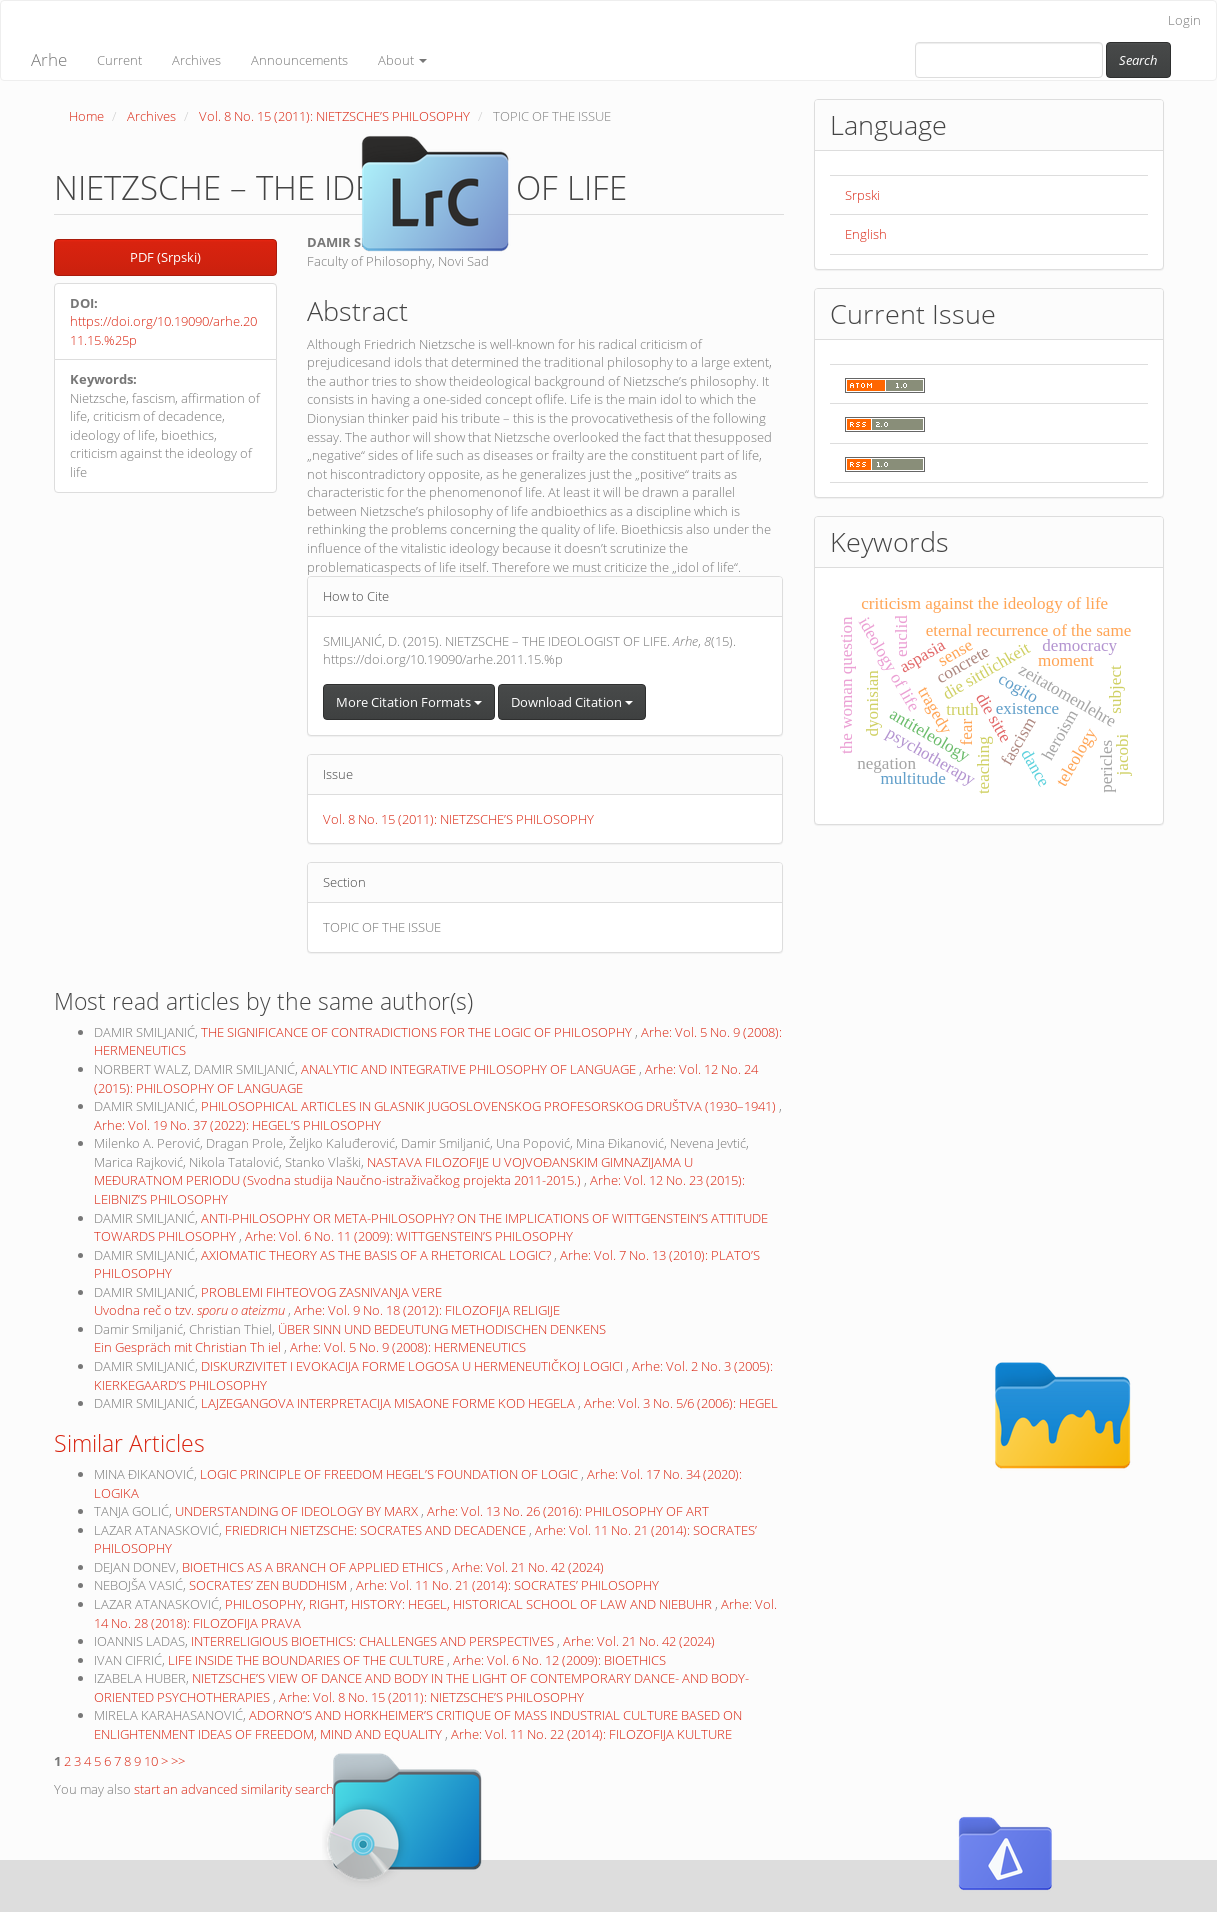  What do you see at coordinates (434, 197) in the screenshot?
I see `open folder containing adobe lightroom classic files` at bounding box center [434, 197].